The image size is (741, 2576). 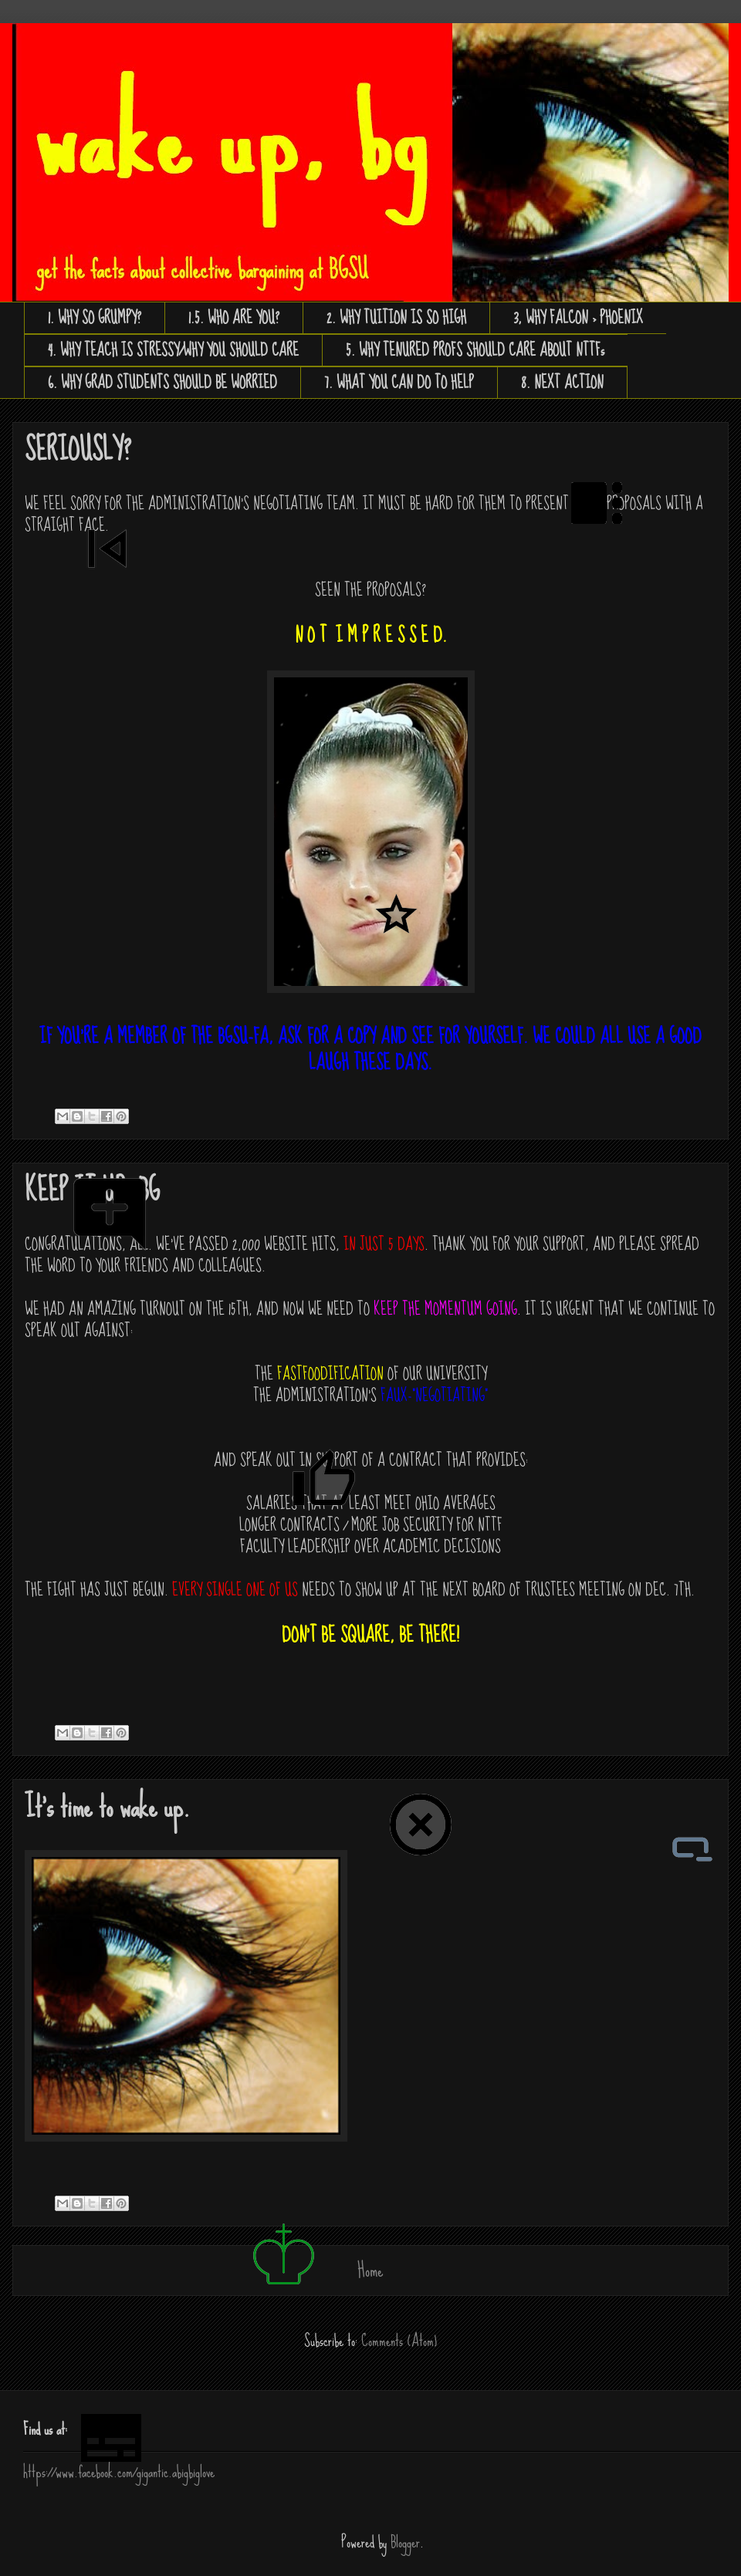 I want to click on enable subtitles or closed captions, so click(x=111, y=2438).